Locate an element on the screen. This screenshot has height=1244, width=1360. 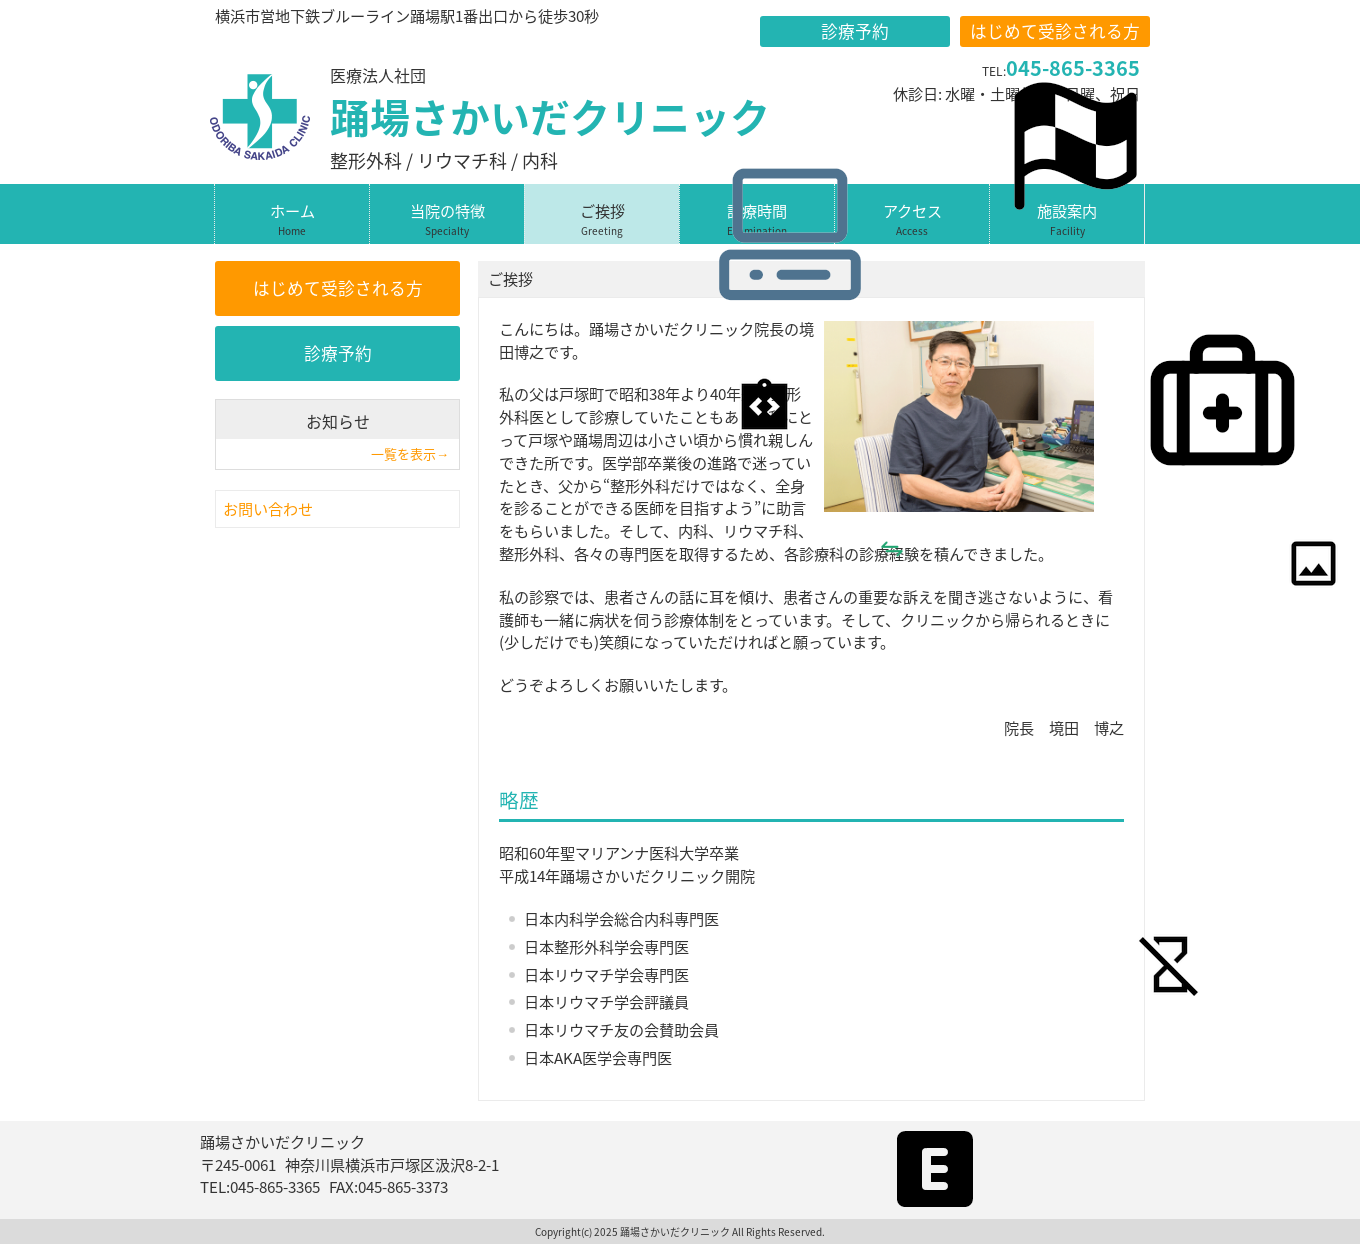
view integration or embed code is located at coordinates (764, 406).